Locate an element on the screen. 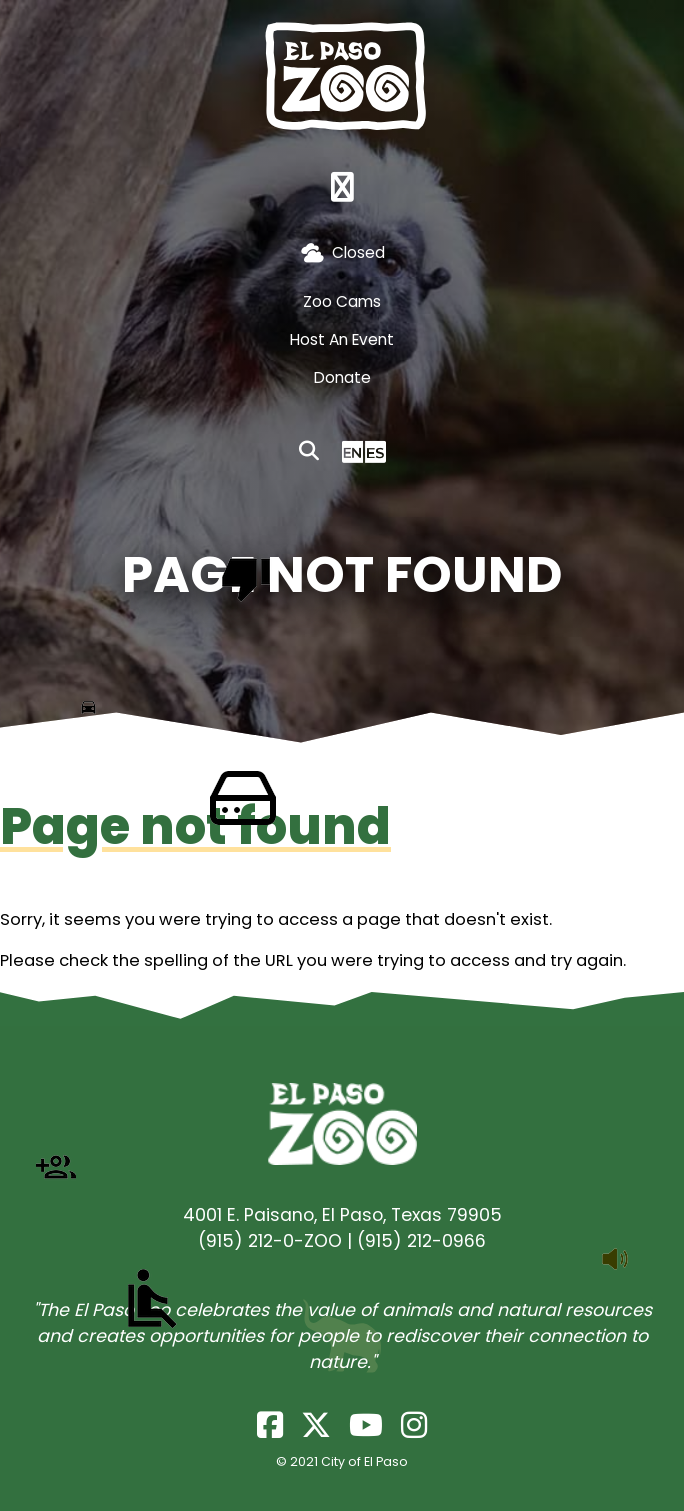 This screenshot has height=1511, width=684. dislike or downvote content is located at coordinates (246, 578).